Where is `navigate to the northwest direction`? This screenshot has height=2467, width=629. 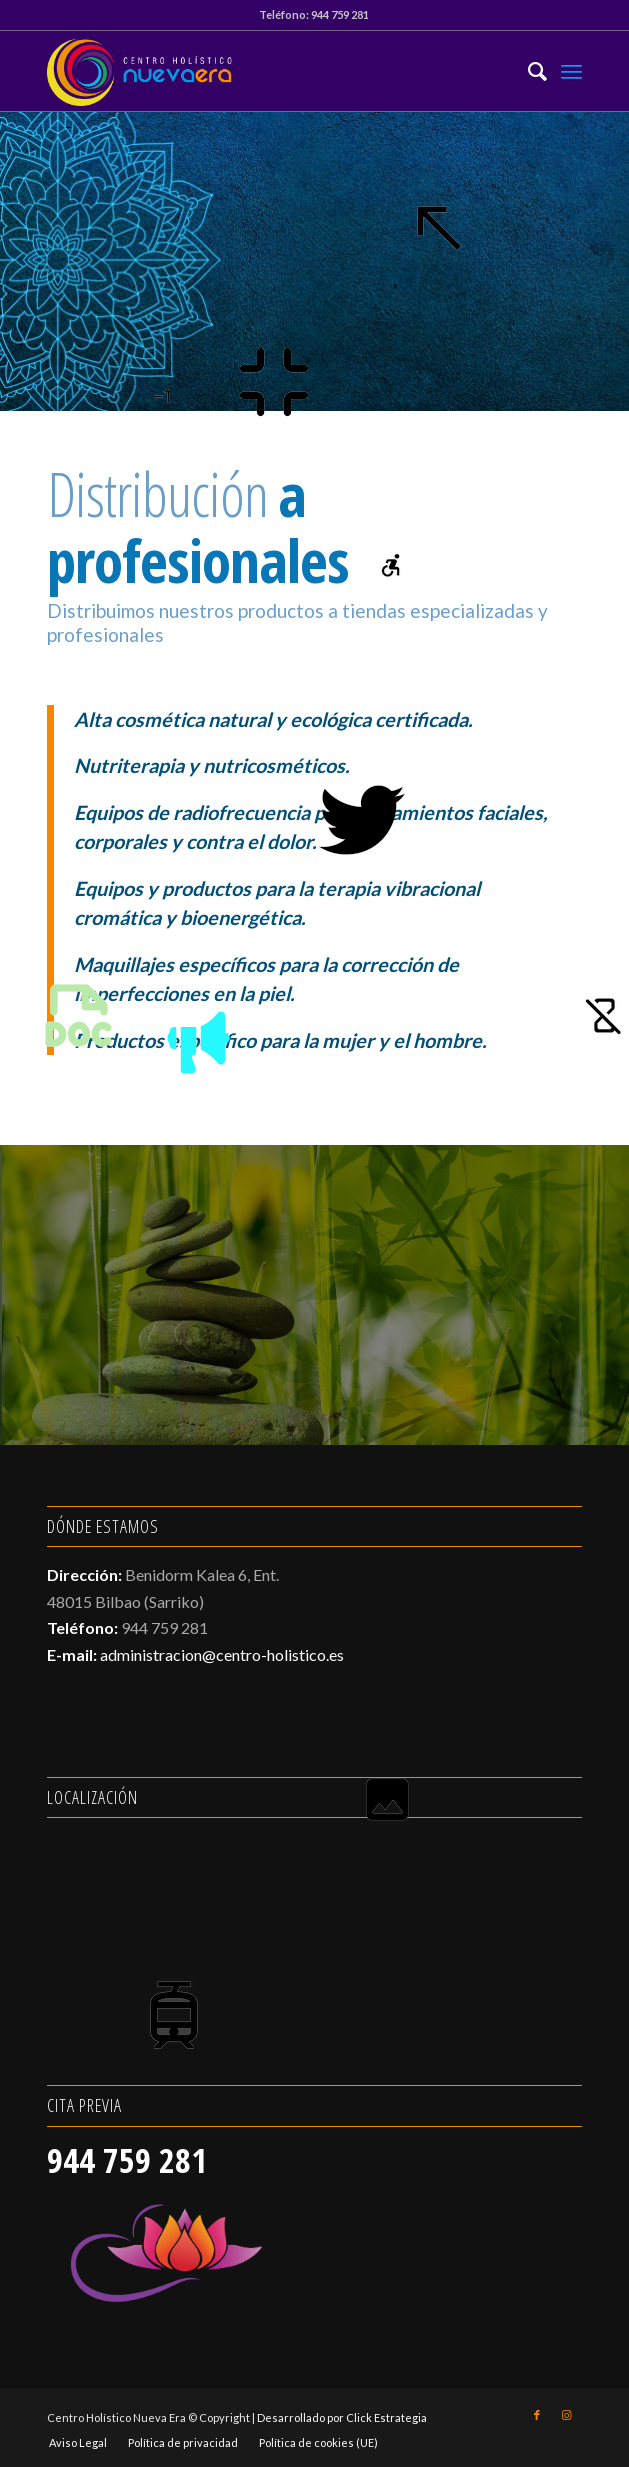
navigate to the northwest direction is located at coordinates (438, 227).